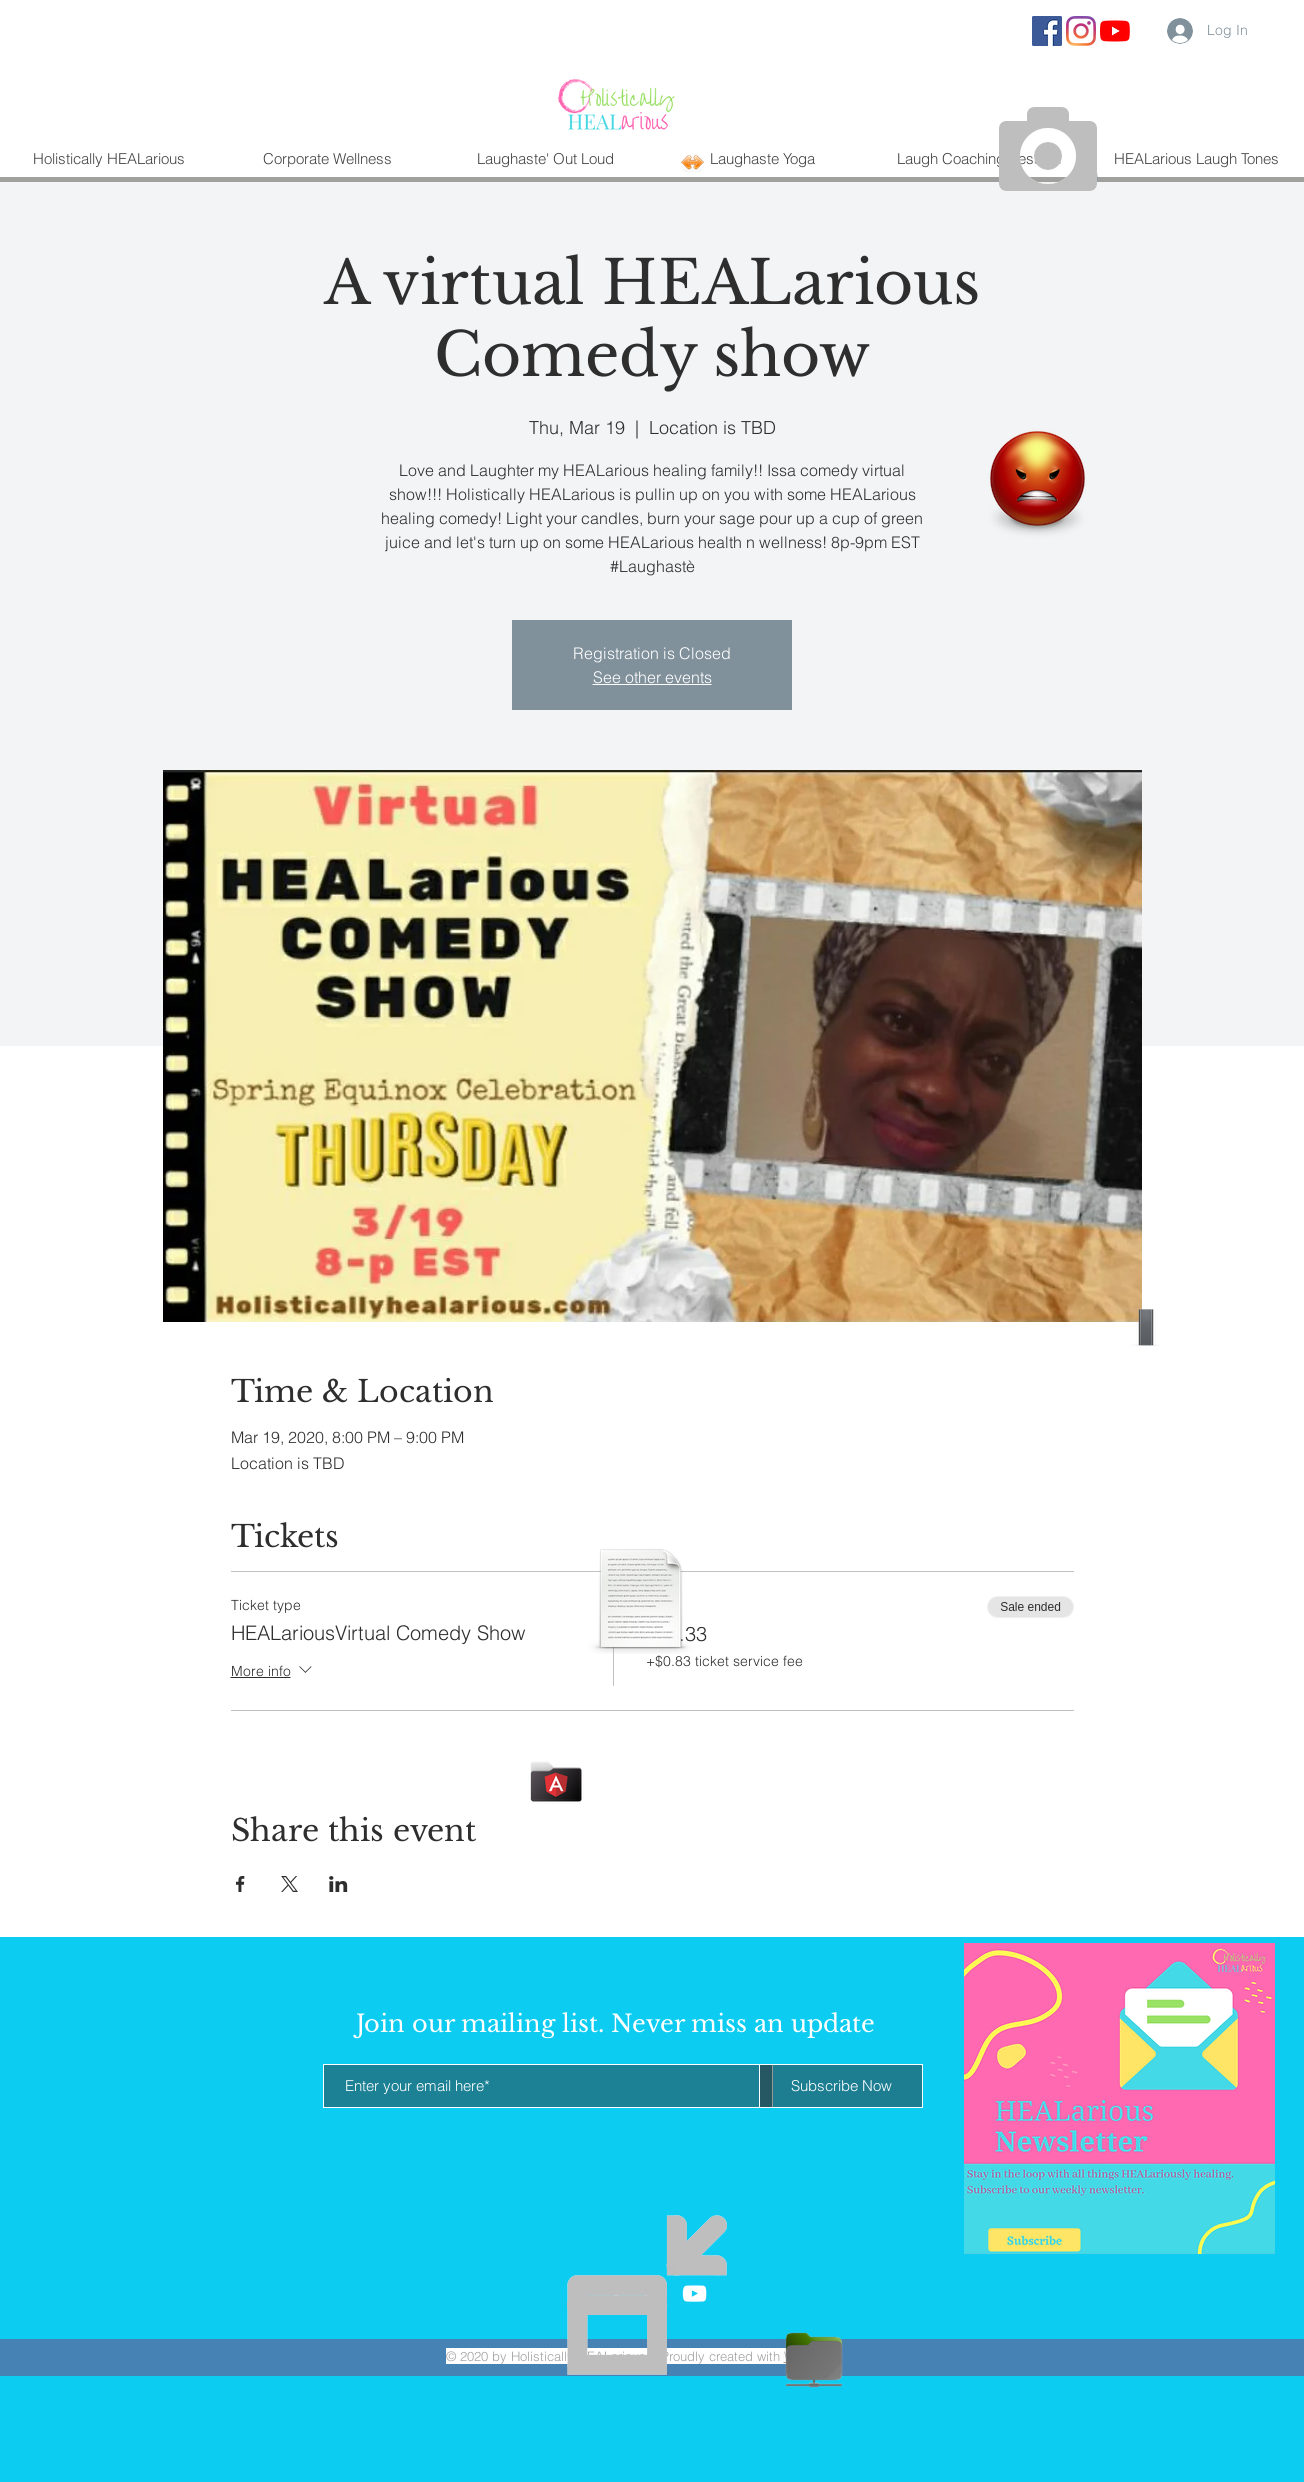 Image resolution: width=1304 pixels, height=2482 pixels. I want to click on a plain text file or document, so click(642, 1598).